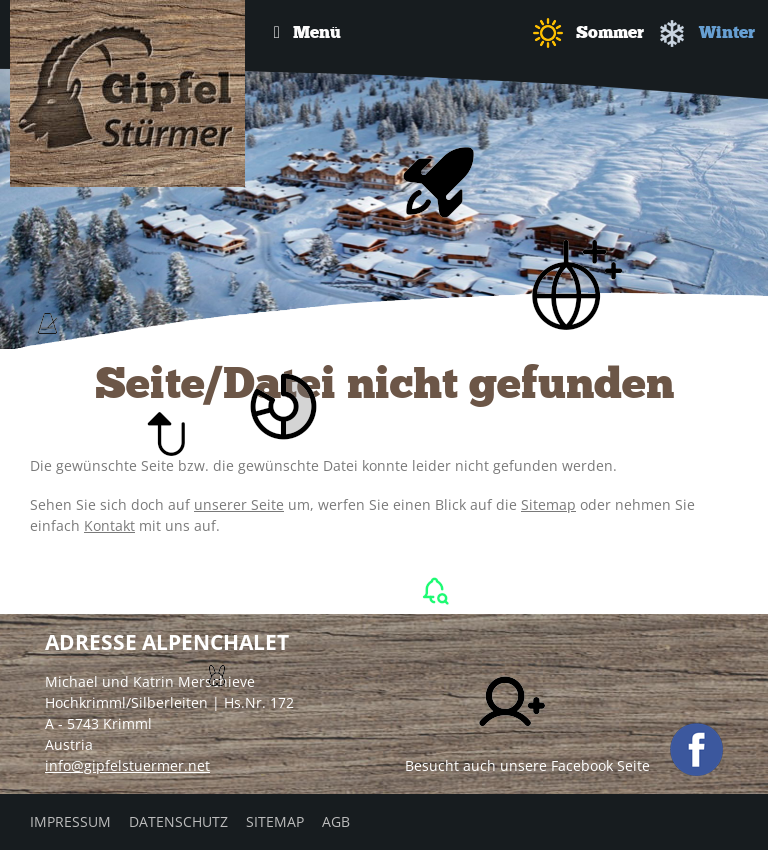 This screenshot has width=768, height=850. Describe the element at coordinates (47, 323) in the screenshot. I see `access metronome or tempo settings` at that location.